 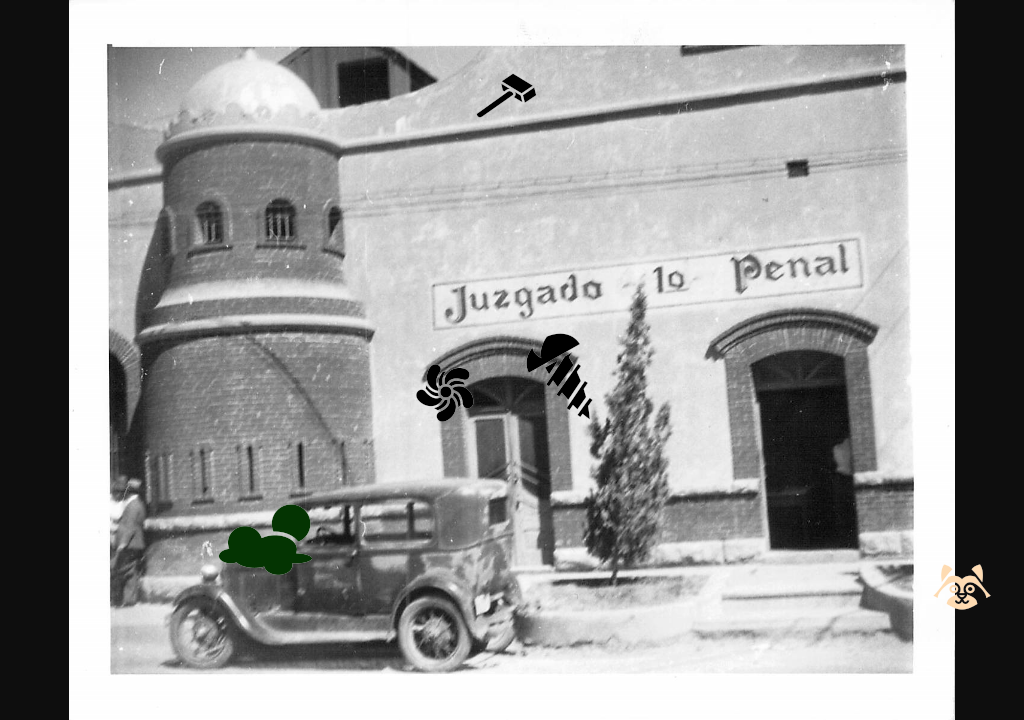 What do you see at coordinates (962, 587) in the screenshot?
I see `raccoon character or mascot avatar` at bounding box center [962, 587].